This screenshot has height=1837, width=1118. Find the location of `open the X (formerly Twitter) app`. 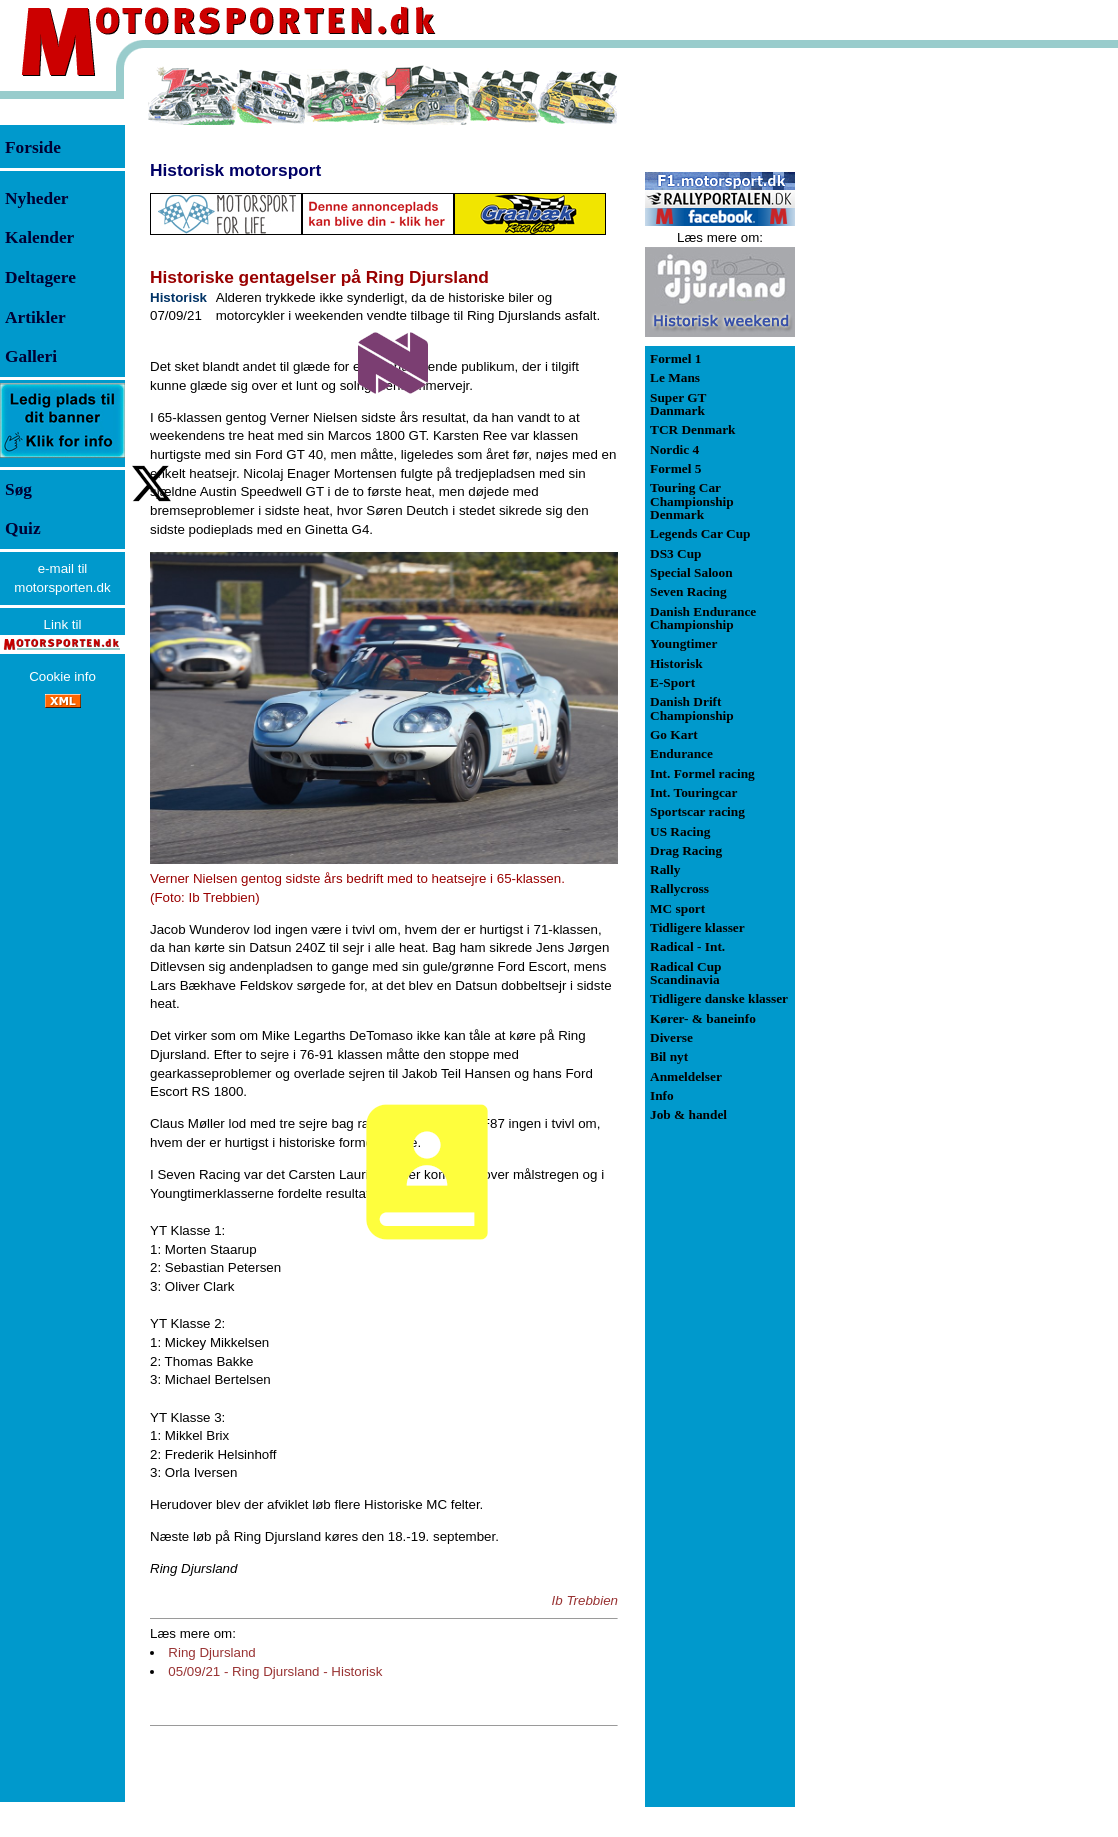

open the X (formerly Twitter) app is located at coordinates (151, 483).